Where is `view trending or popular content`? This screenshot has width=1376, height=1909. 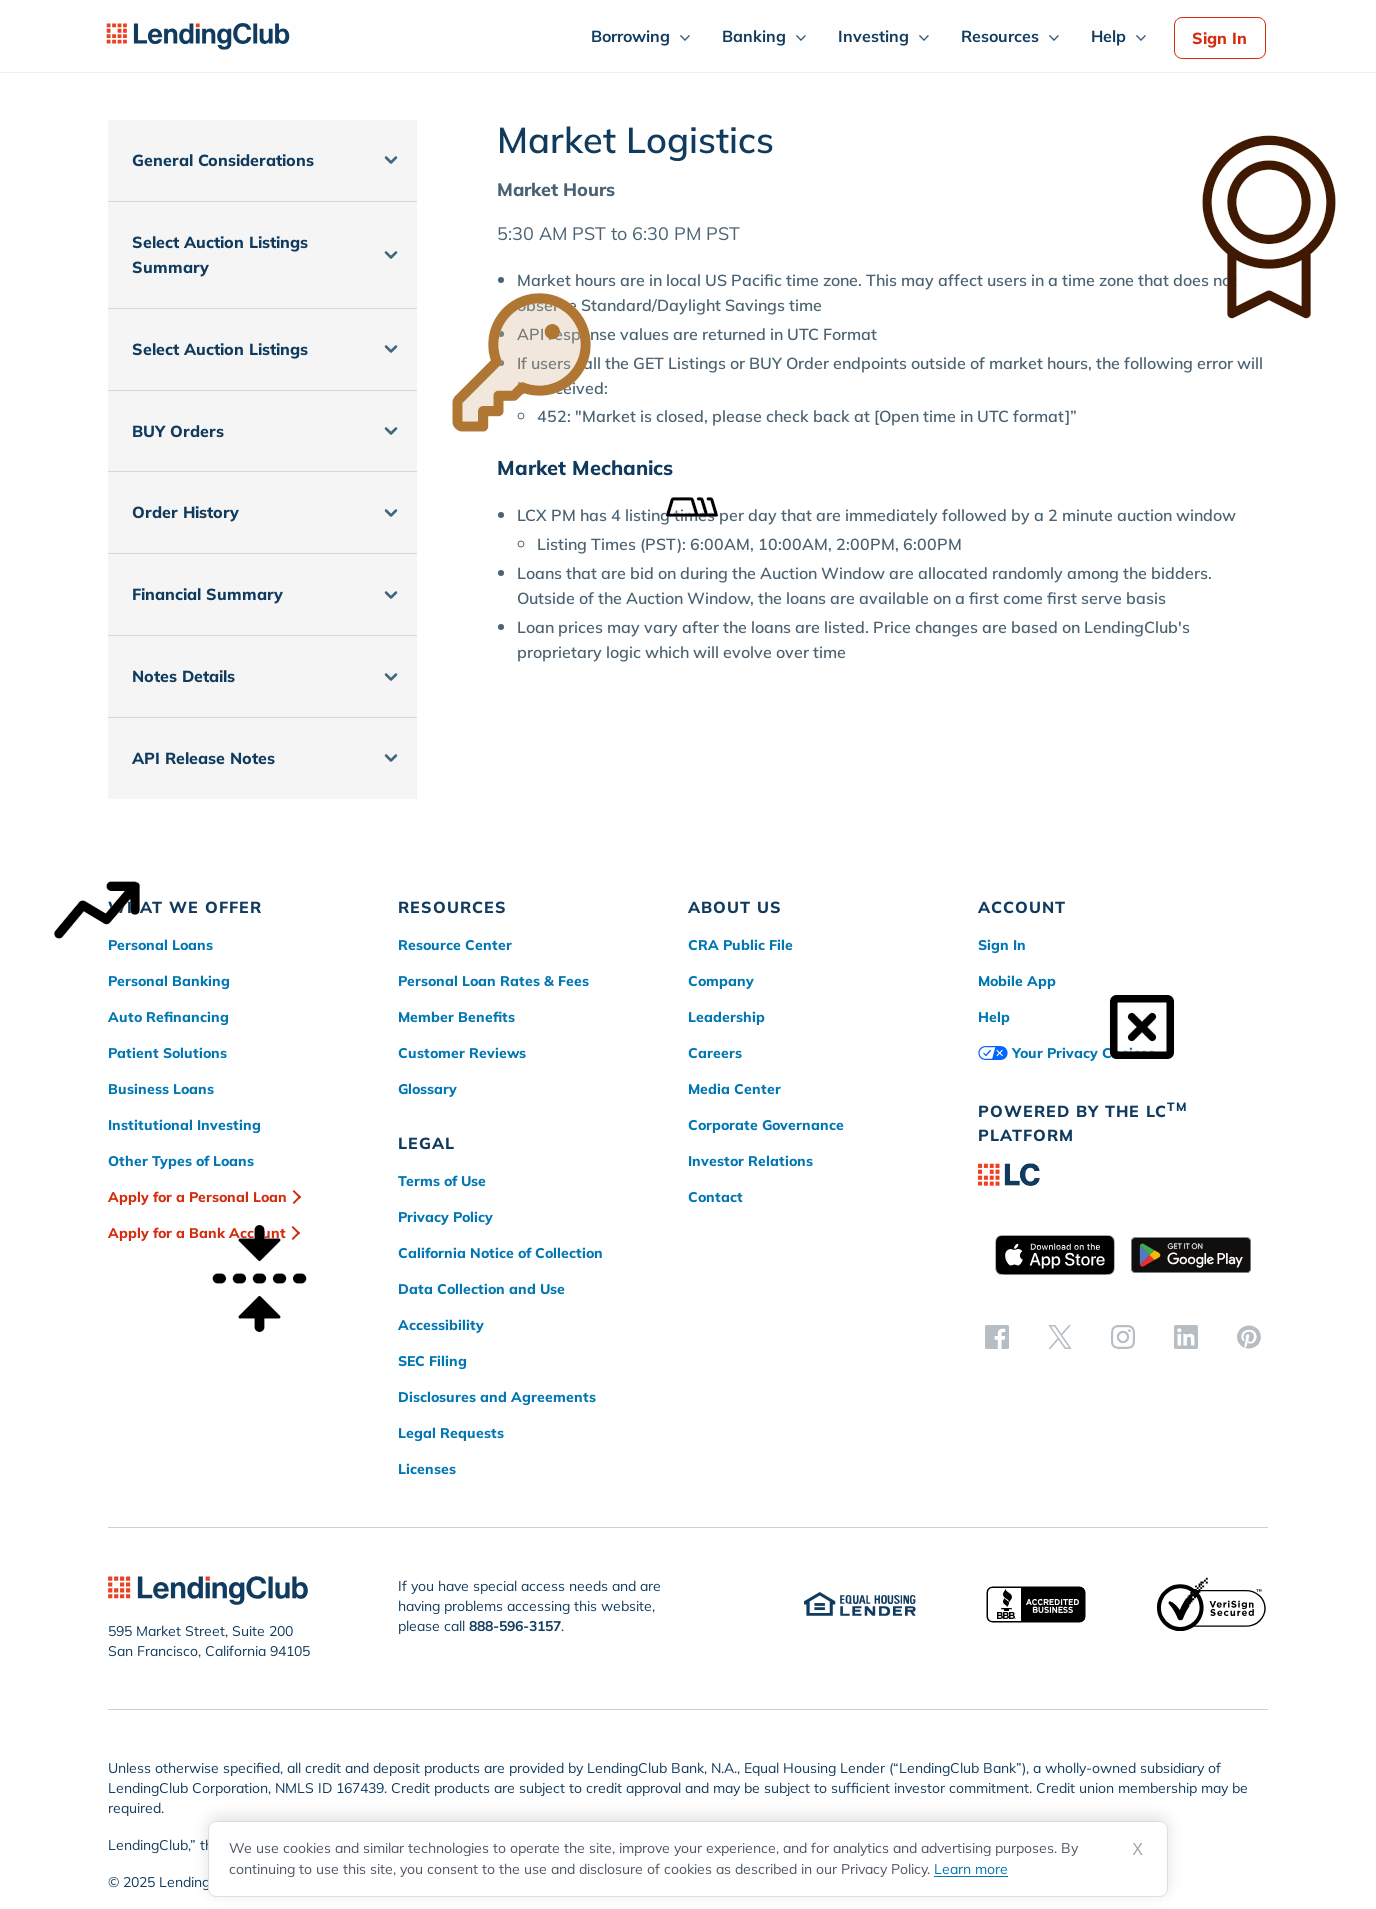
view trending or popular content is located at coordinates (97, 910).